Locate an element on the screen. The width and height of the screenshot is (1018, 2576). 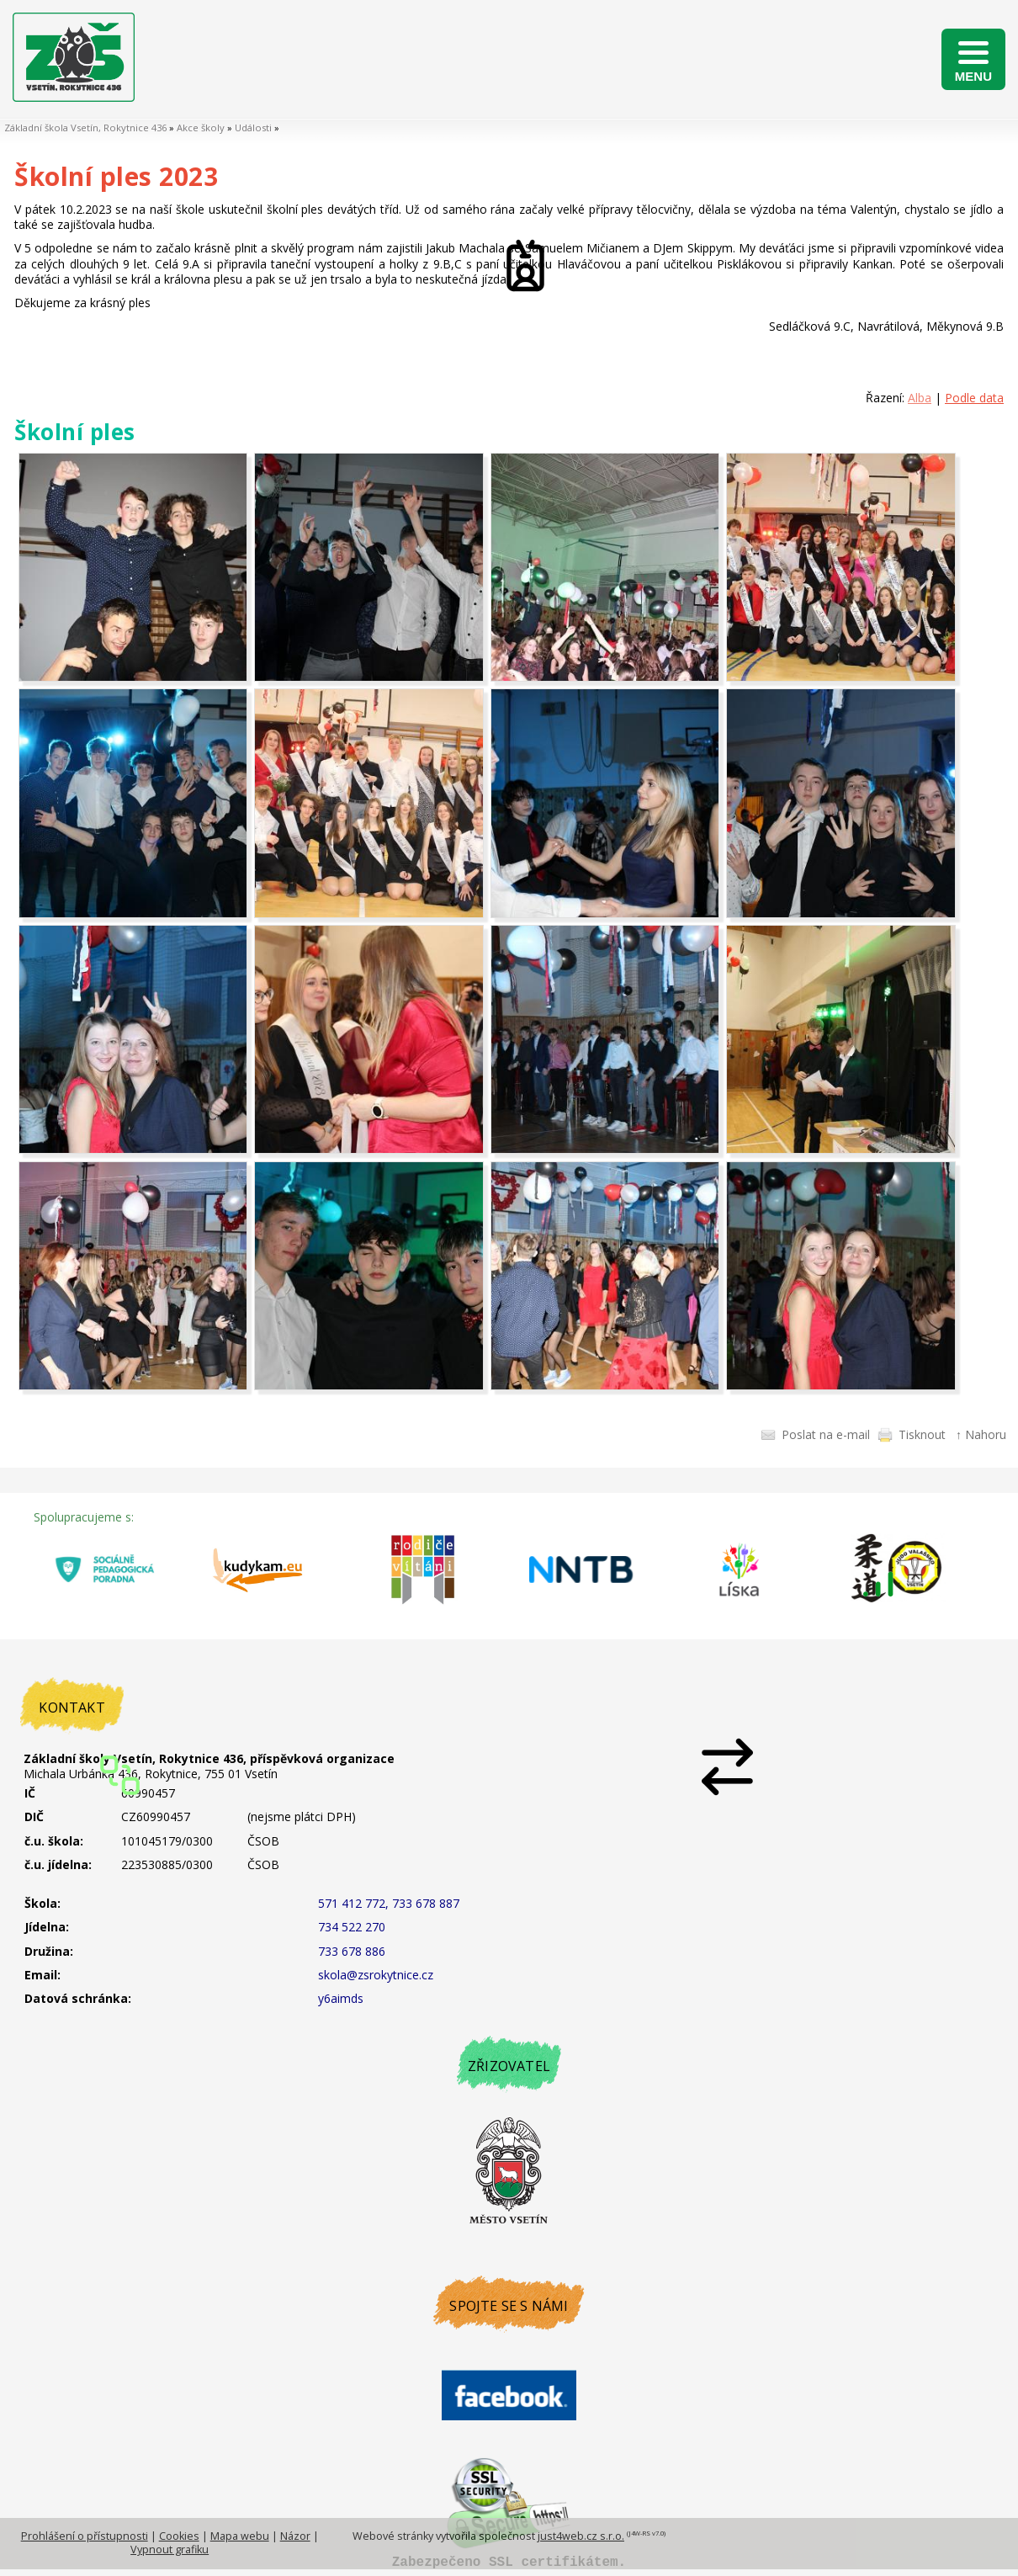
swap or exchange items is located at coordinates (727, 1766).